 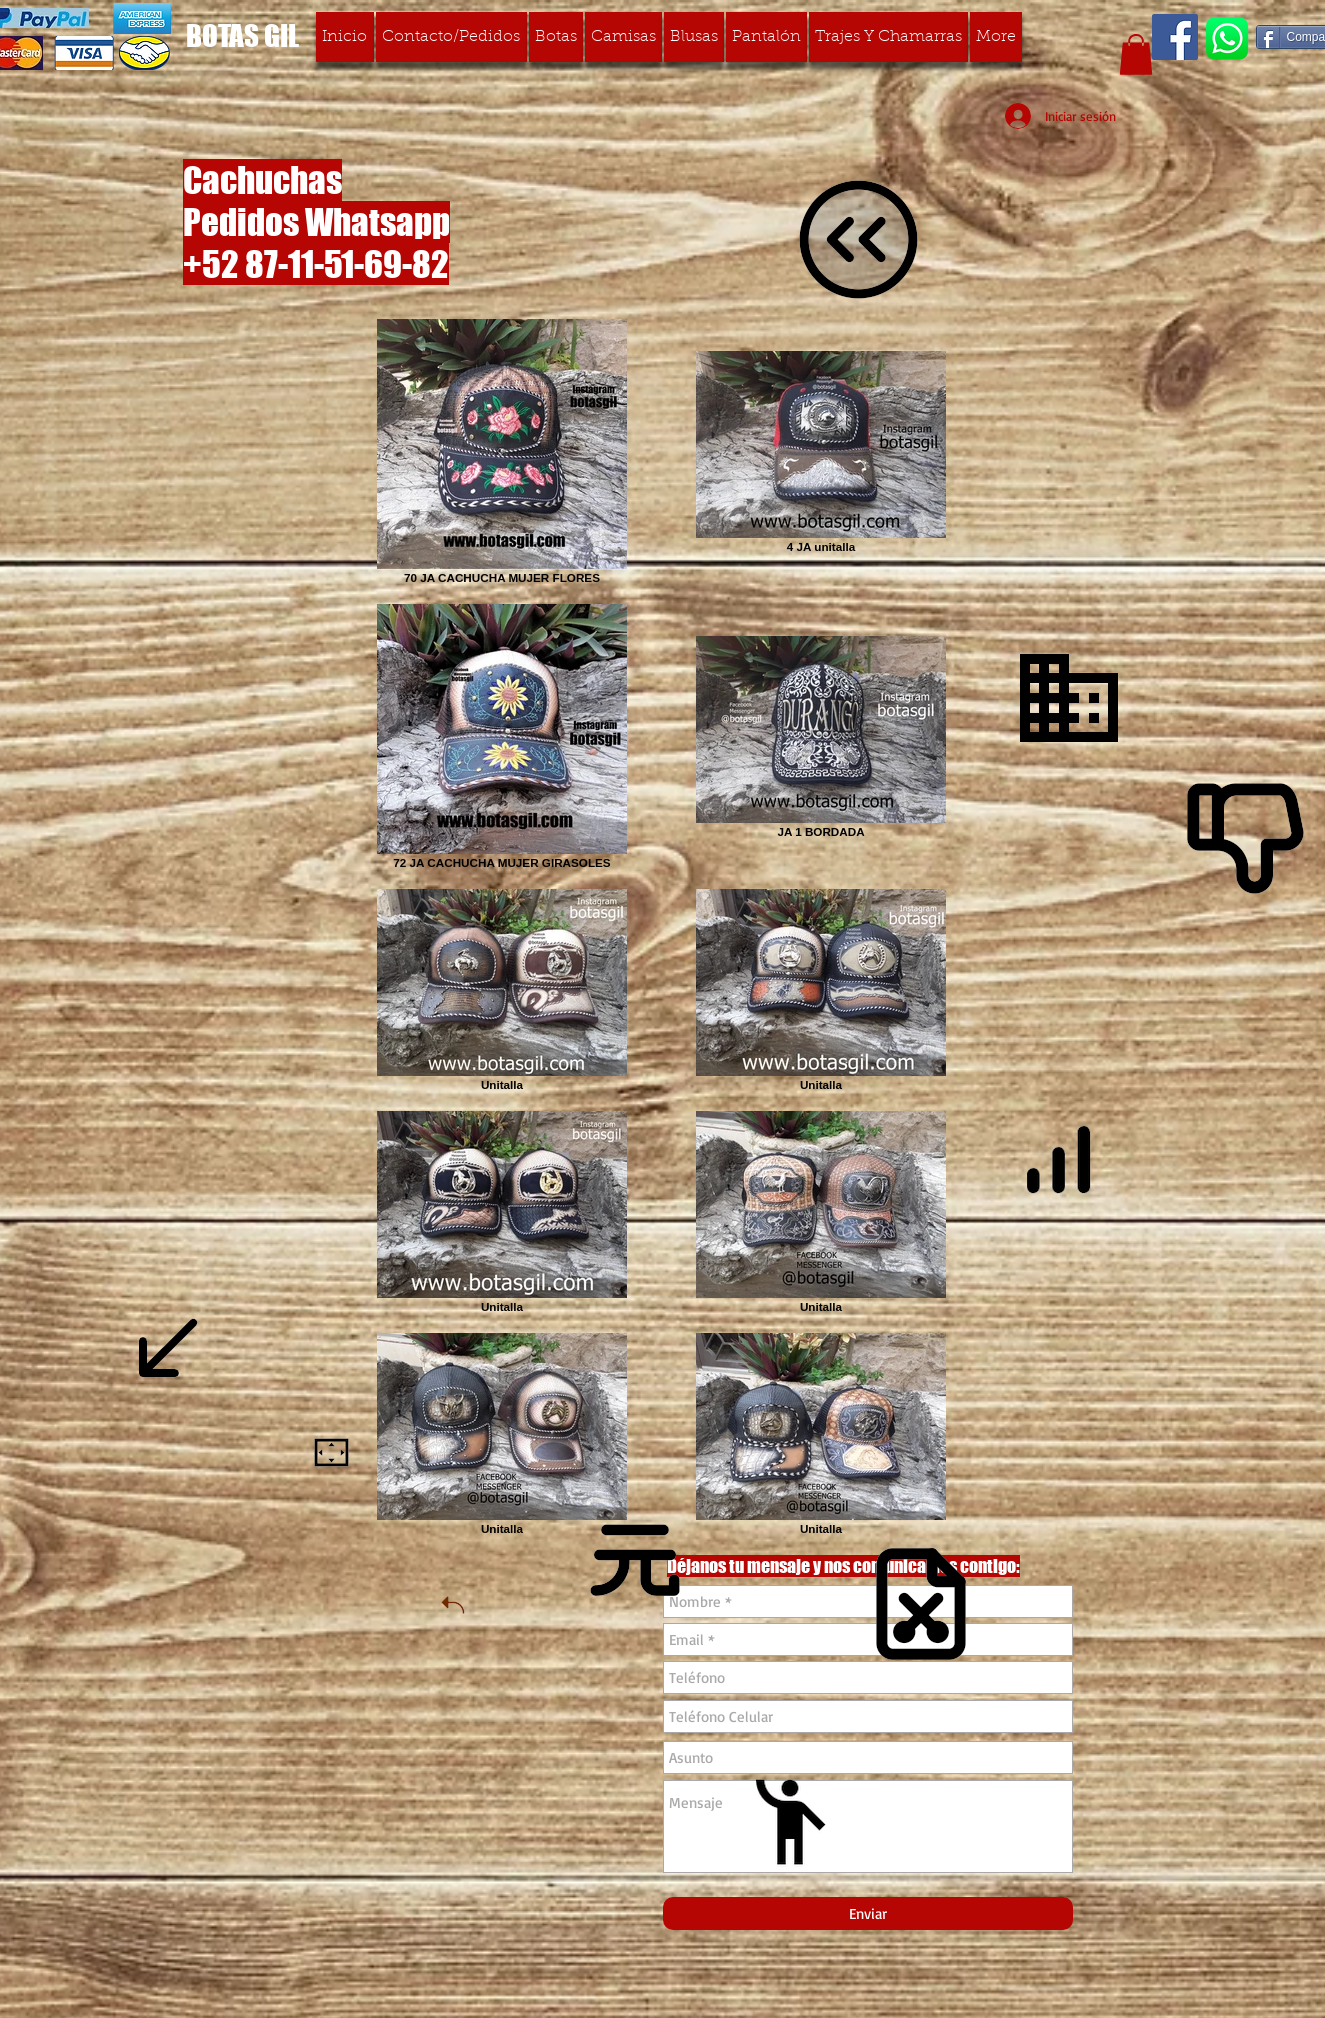 What do you see at coordinates (1248, 838) in the screenshot?
I see `dislike or downvote content` at bounding box center [1248, 838].